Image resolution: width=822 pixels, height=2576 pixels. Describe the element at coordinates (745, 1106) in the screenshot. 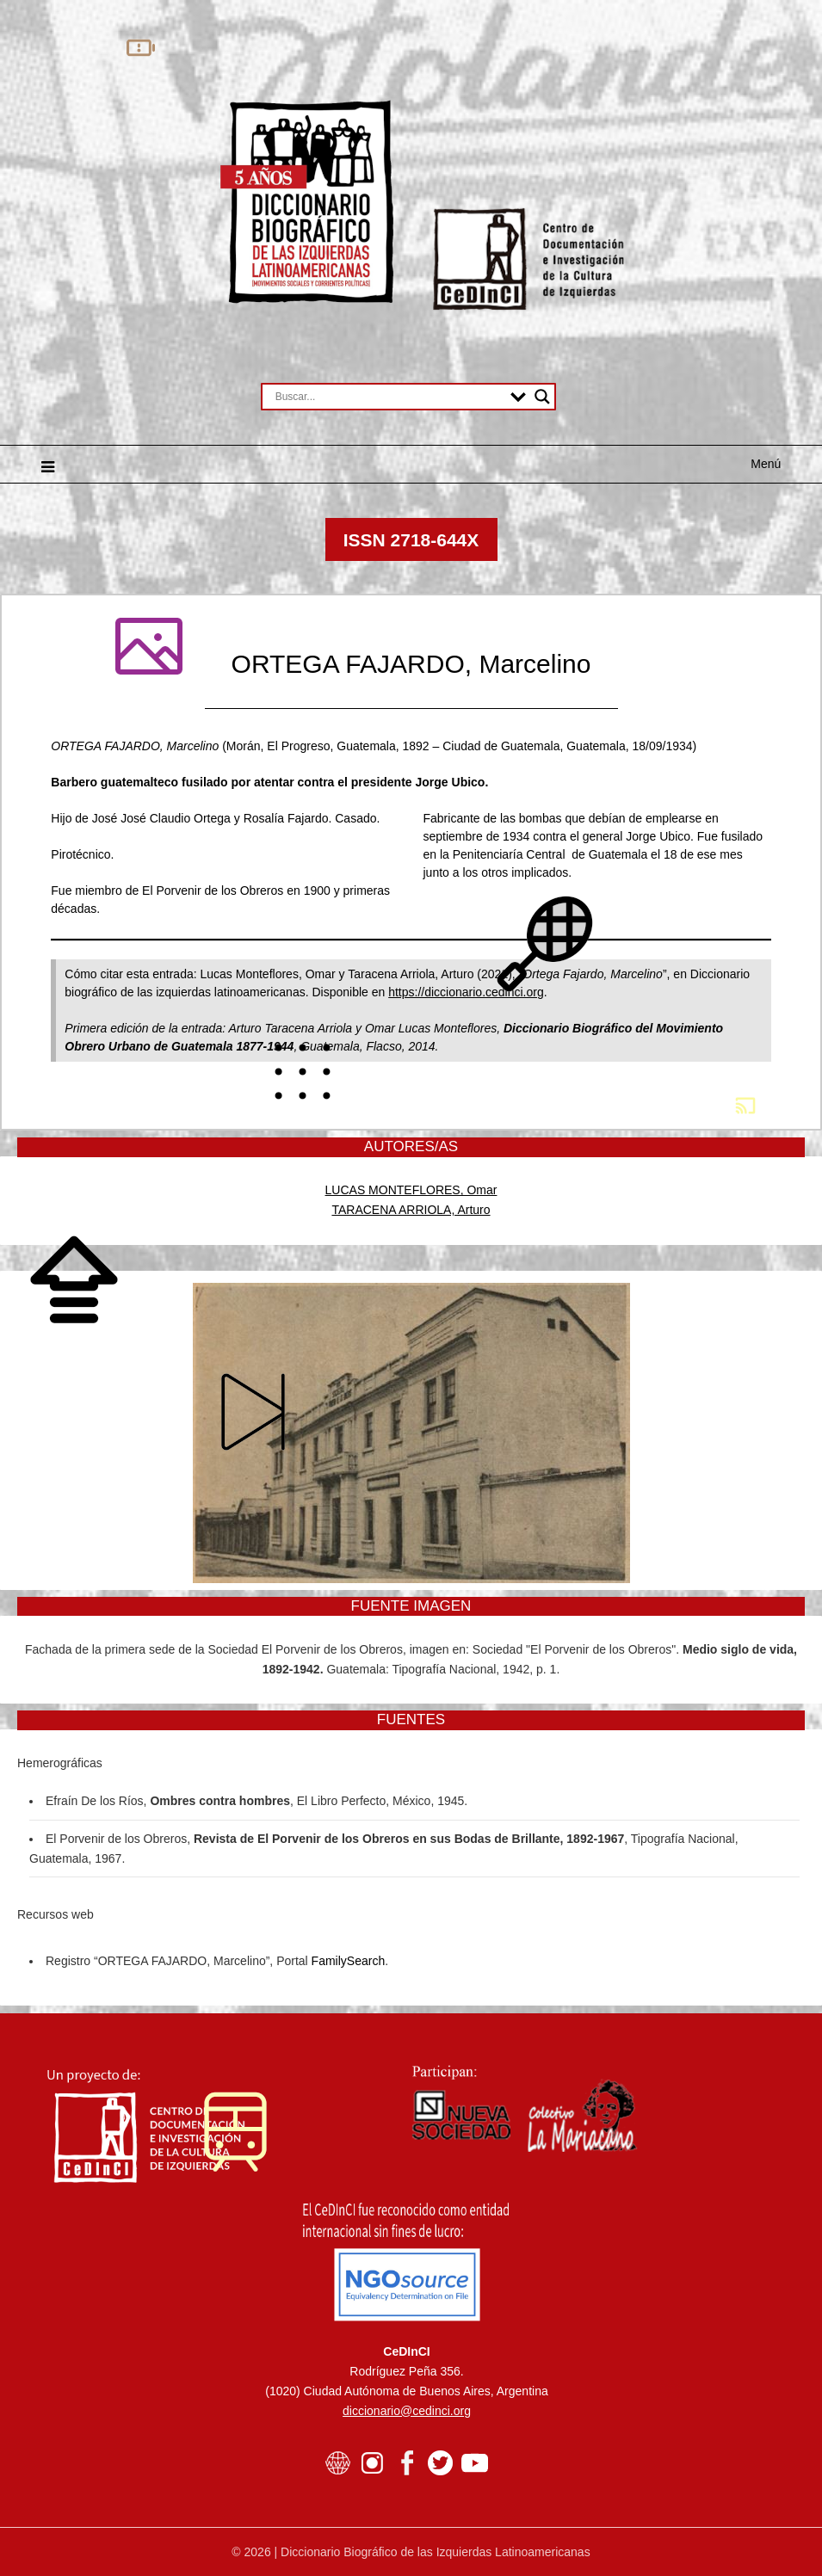

I see `cast your screen to another device` at that location.